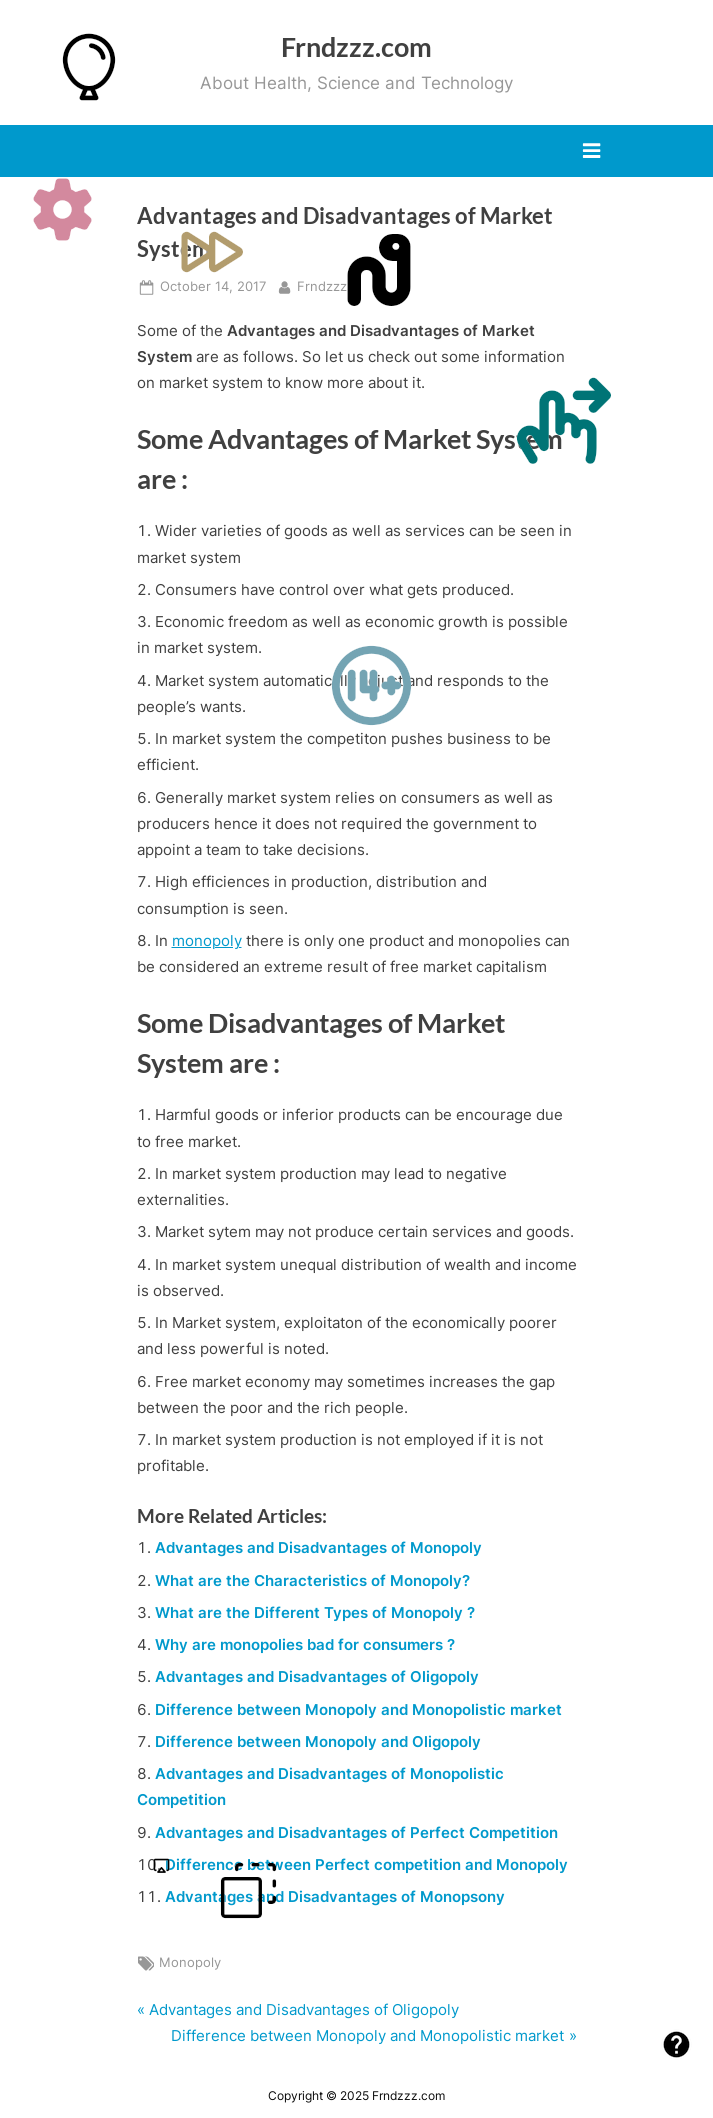 The image size is (713, 2118). What do you see at coordinates (371, 685) in the screenshot?
I see `indicates content rated for ages 14 and older` at bounding box center [371, 685].